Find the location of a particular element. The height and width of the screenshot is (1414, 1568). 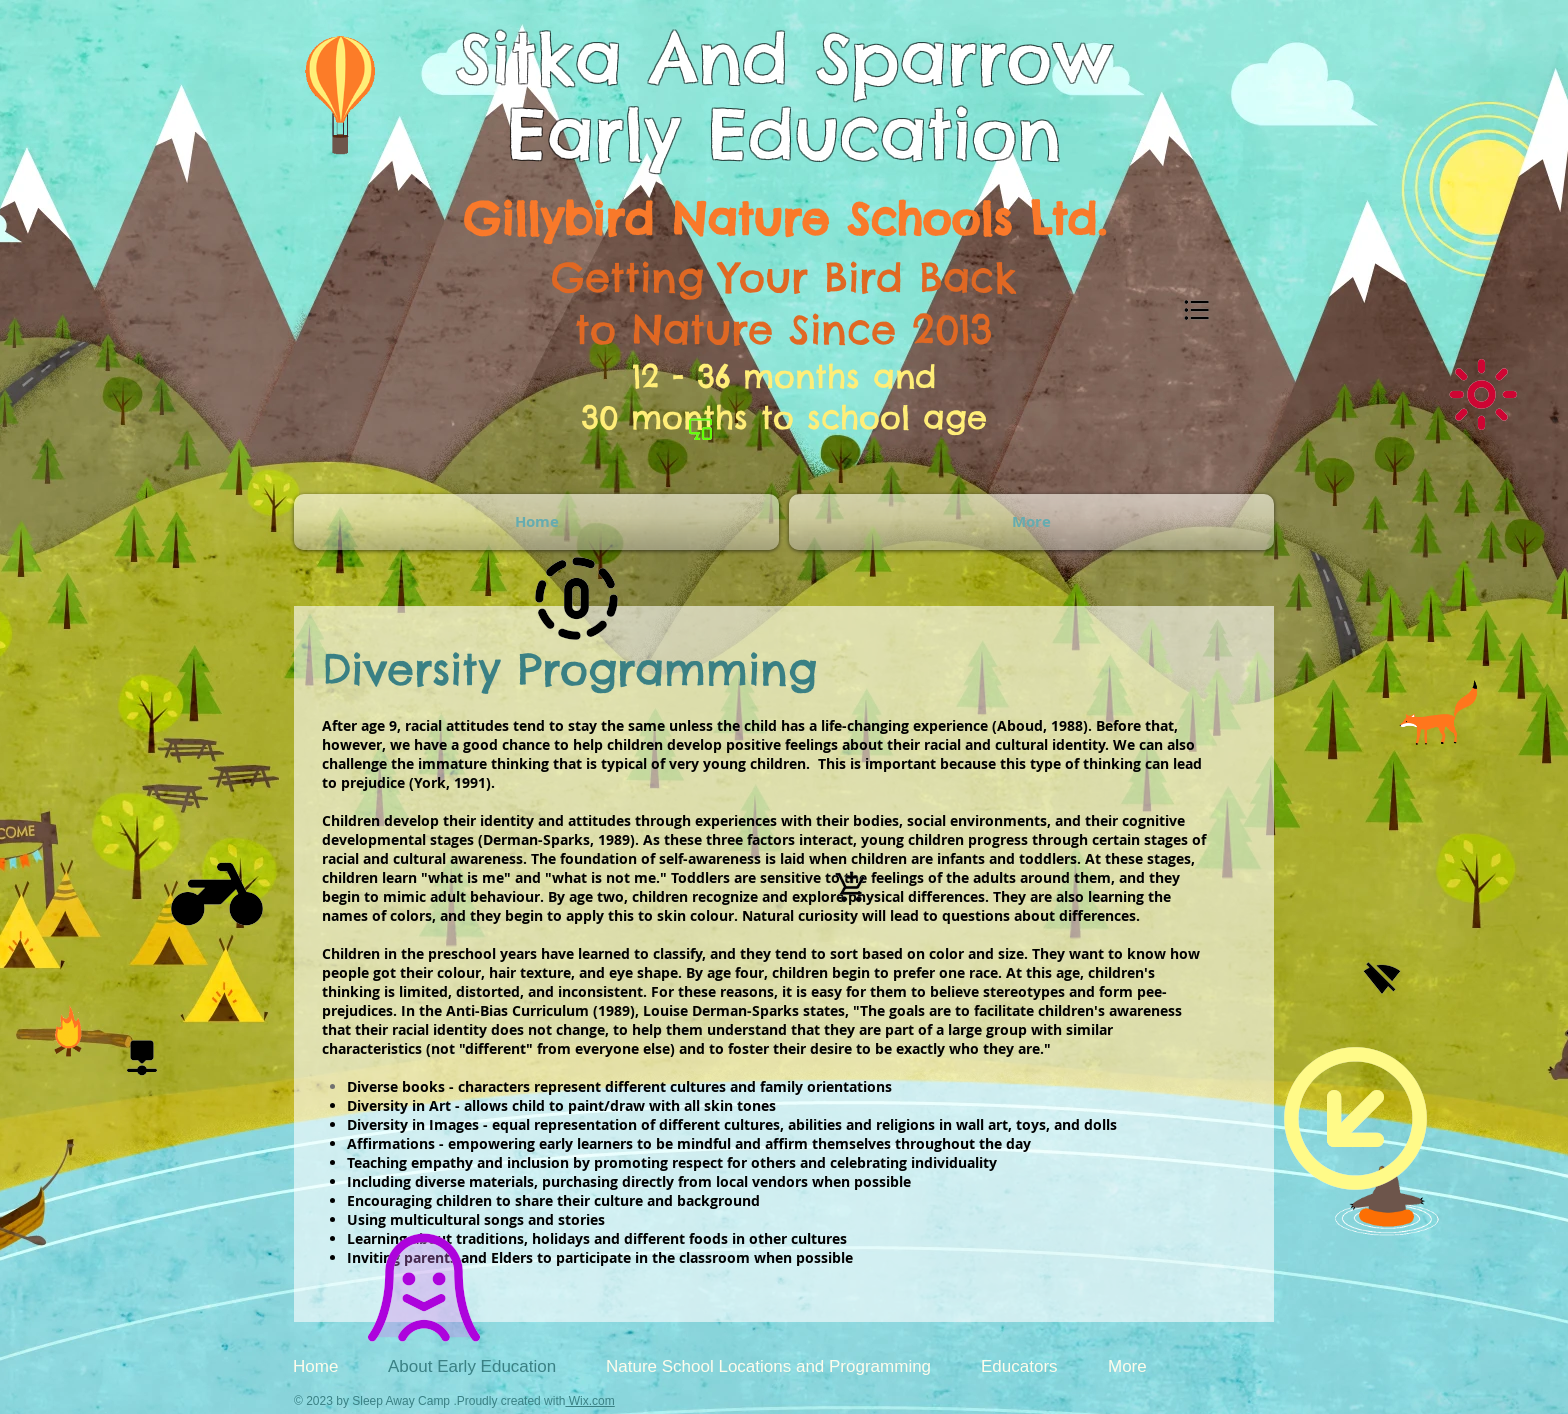

add item to shopping cart is located at coordinates (851, 887).